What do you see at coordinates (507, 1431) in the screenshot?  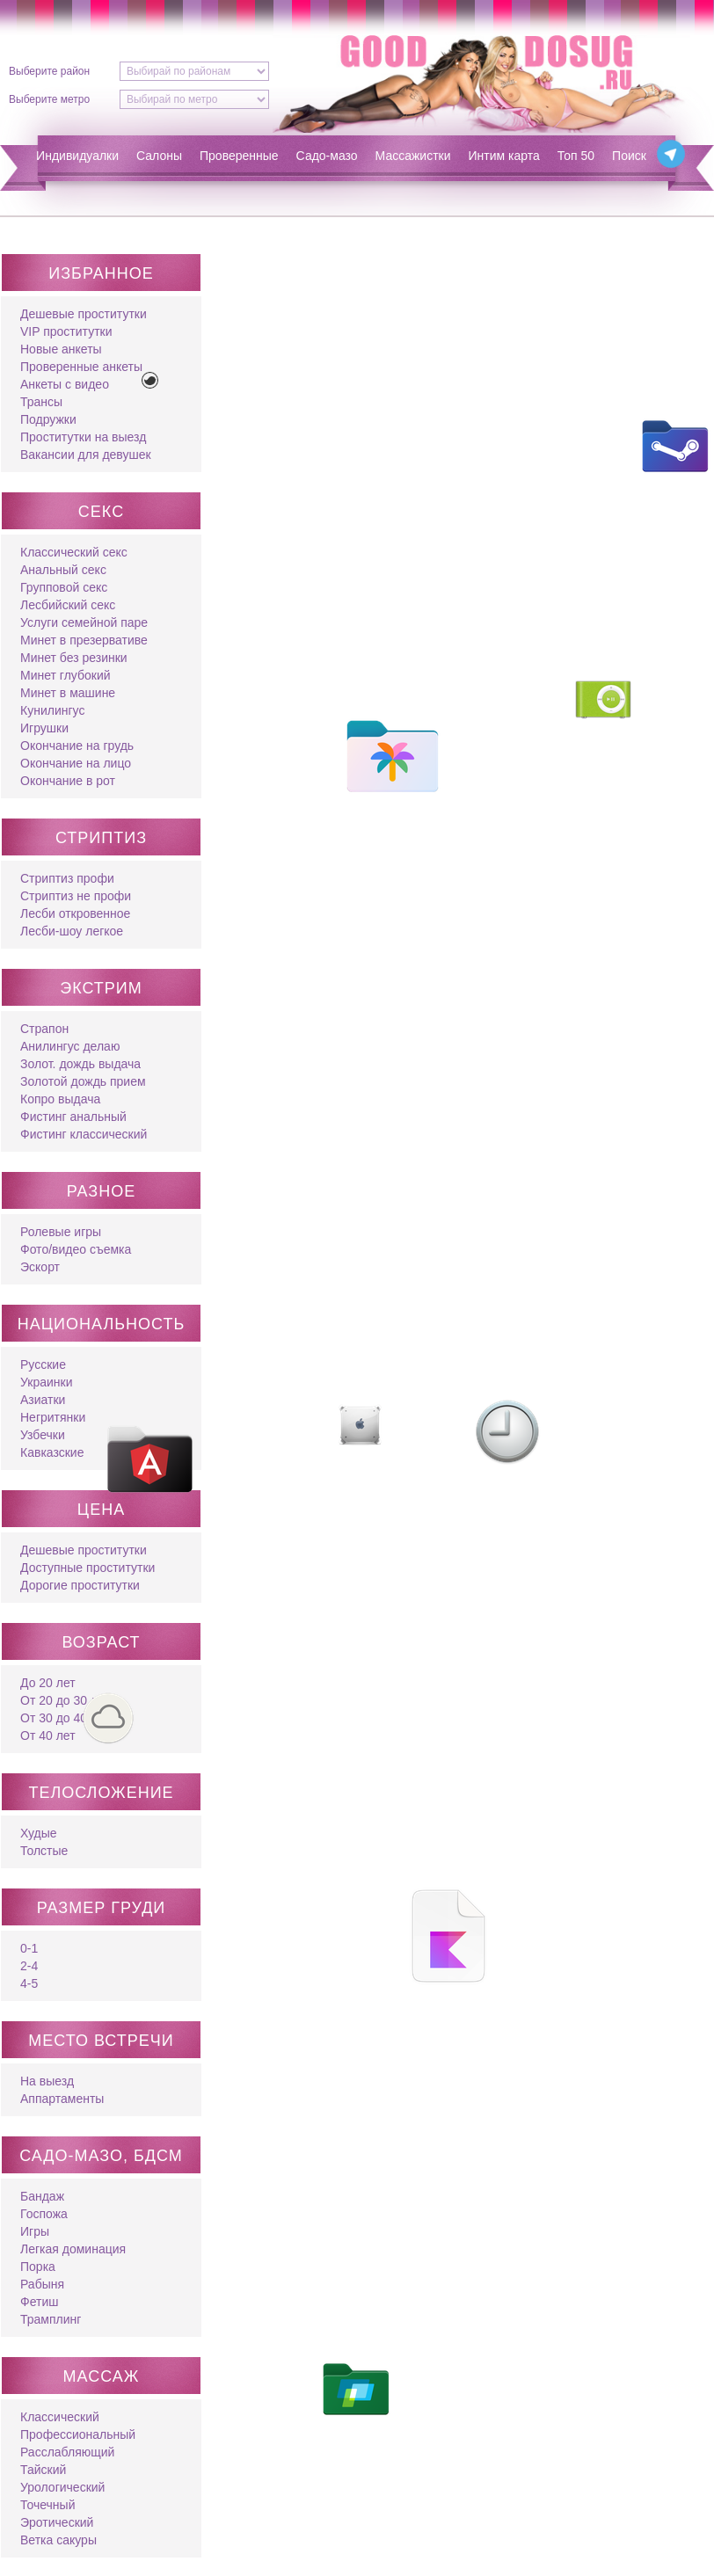 I see `view recently accessed files` at bounding box center [507, 1431].